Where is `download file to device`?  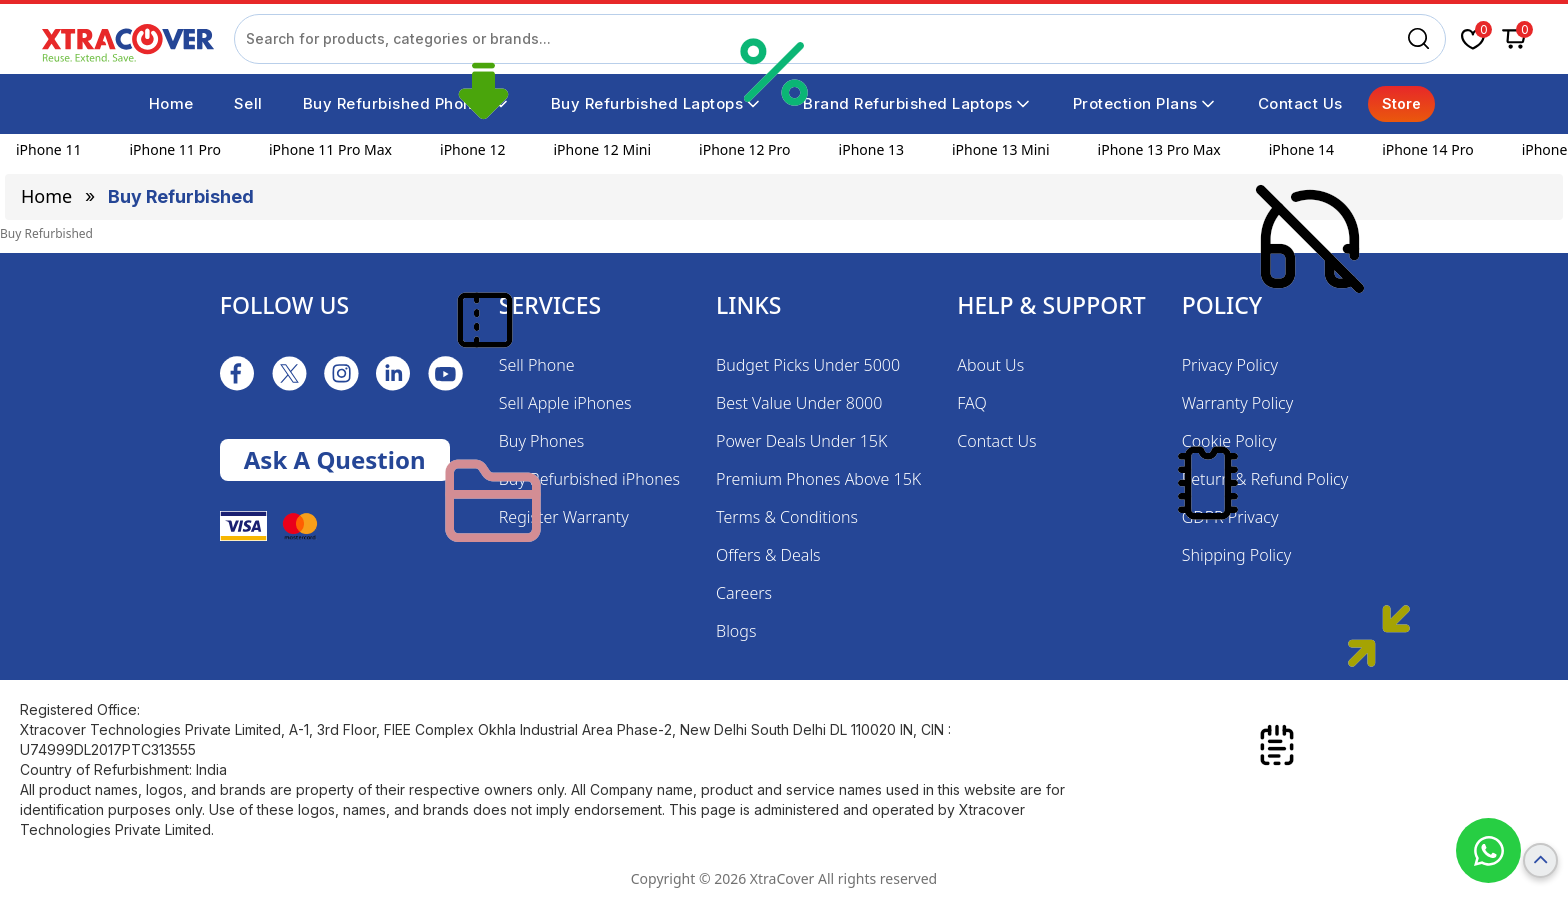
download file to device is located at coordinates (483, 91).